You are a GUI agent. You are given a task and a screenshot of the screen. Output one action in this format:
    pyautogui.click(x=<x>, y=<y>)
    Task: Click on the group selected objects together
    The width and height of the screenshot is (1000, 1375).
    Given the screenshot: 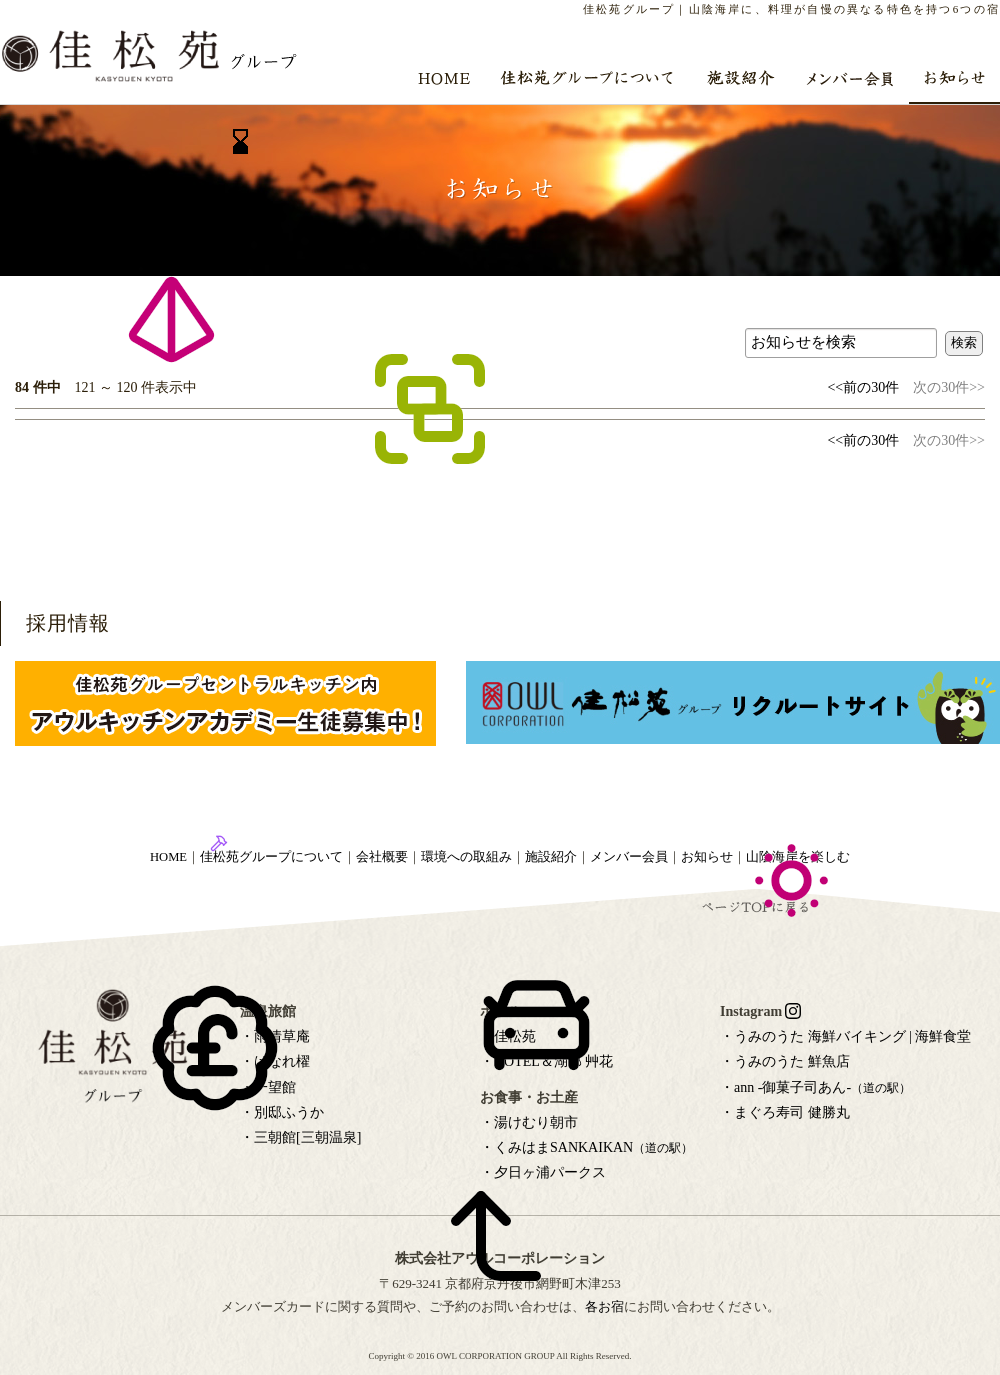 What is the action you would take?
    pyautogui.click(x=430, y=409)
    